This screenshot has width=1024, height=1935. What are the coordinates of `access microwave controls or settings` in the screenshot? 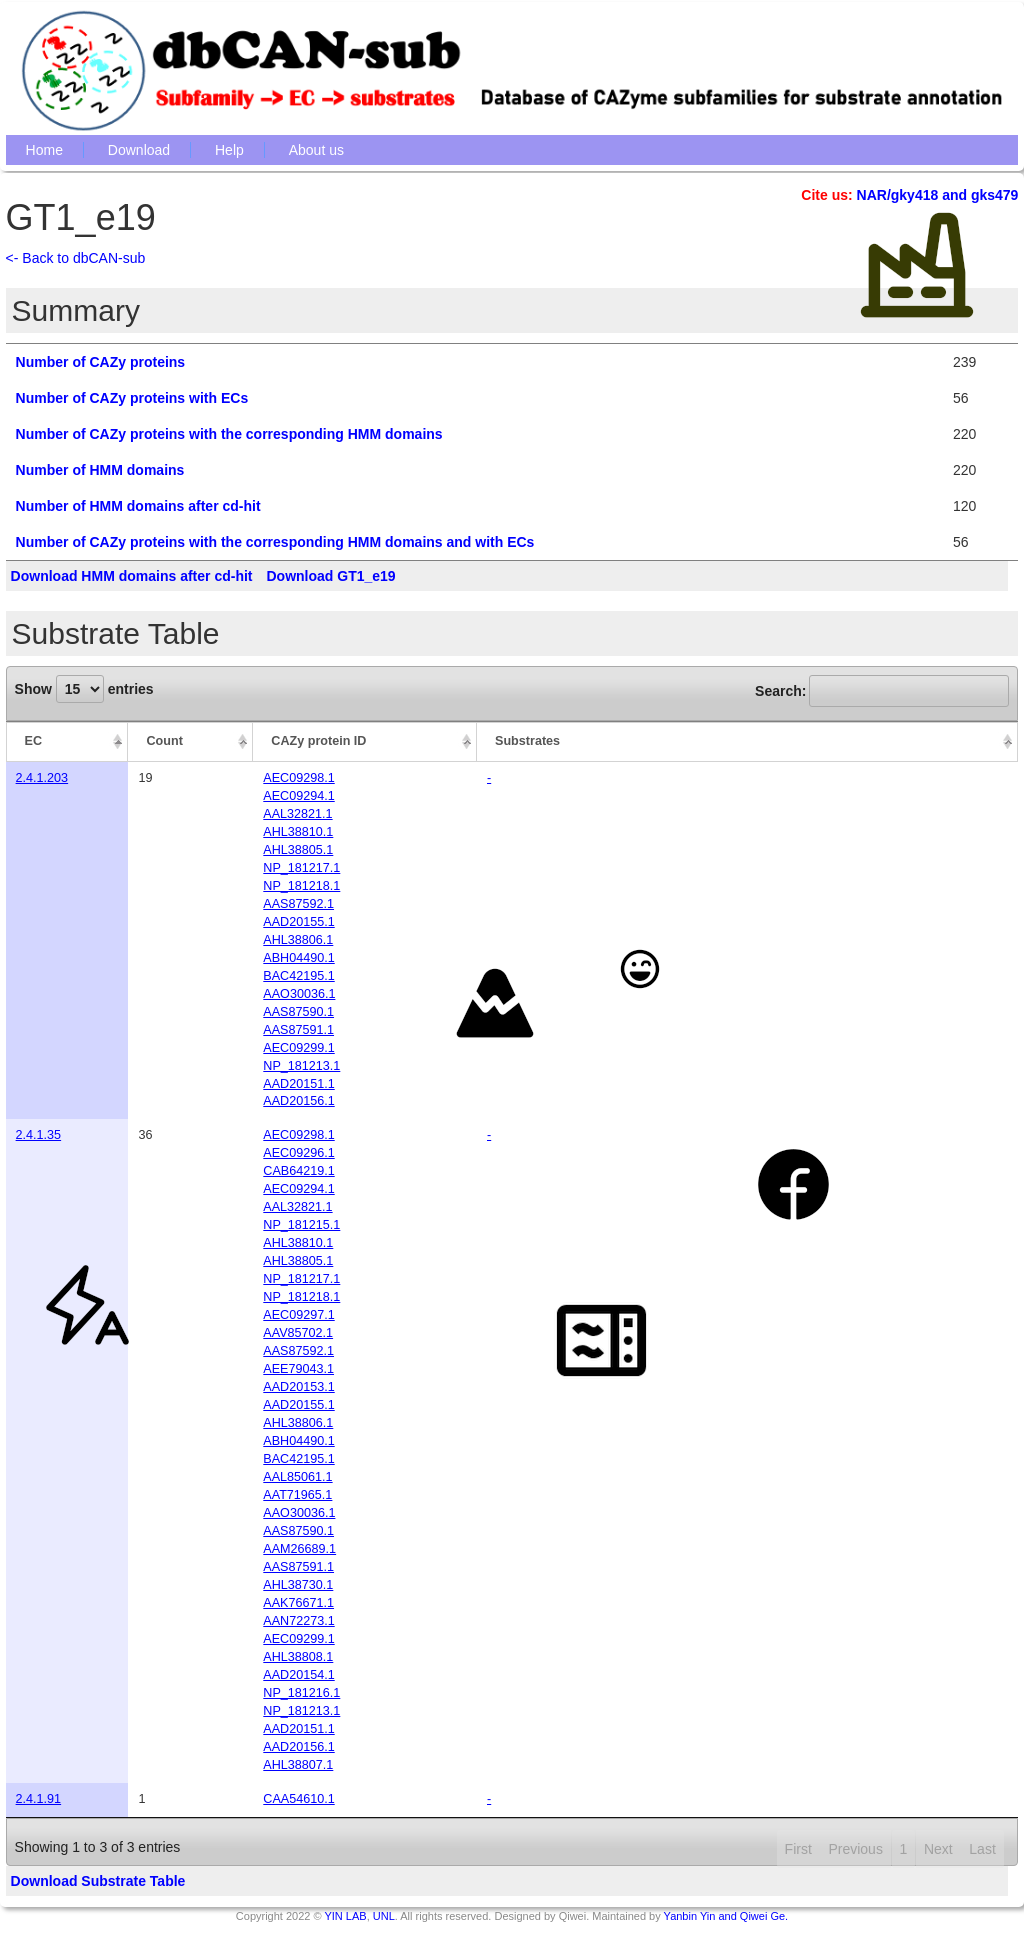 It's located at (601, 1340).